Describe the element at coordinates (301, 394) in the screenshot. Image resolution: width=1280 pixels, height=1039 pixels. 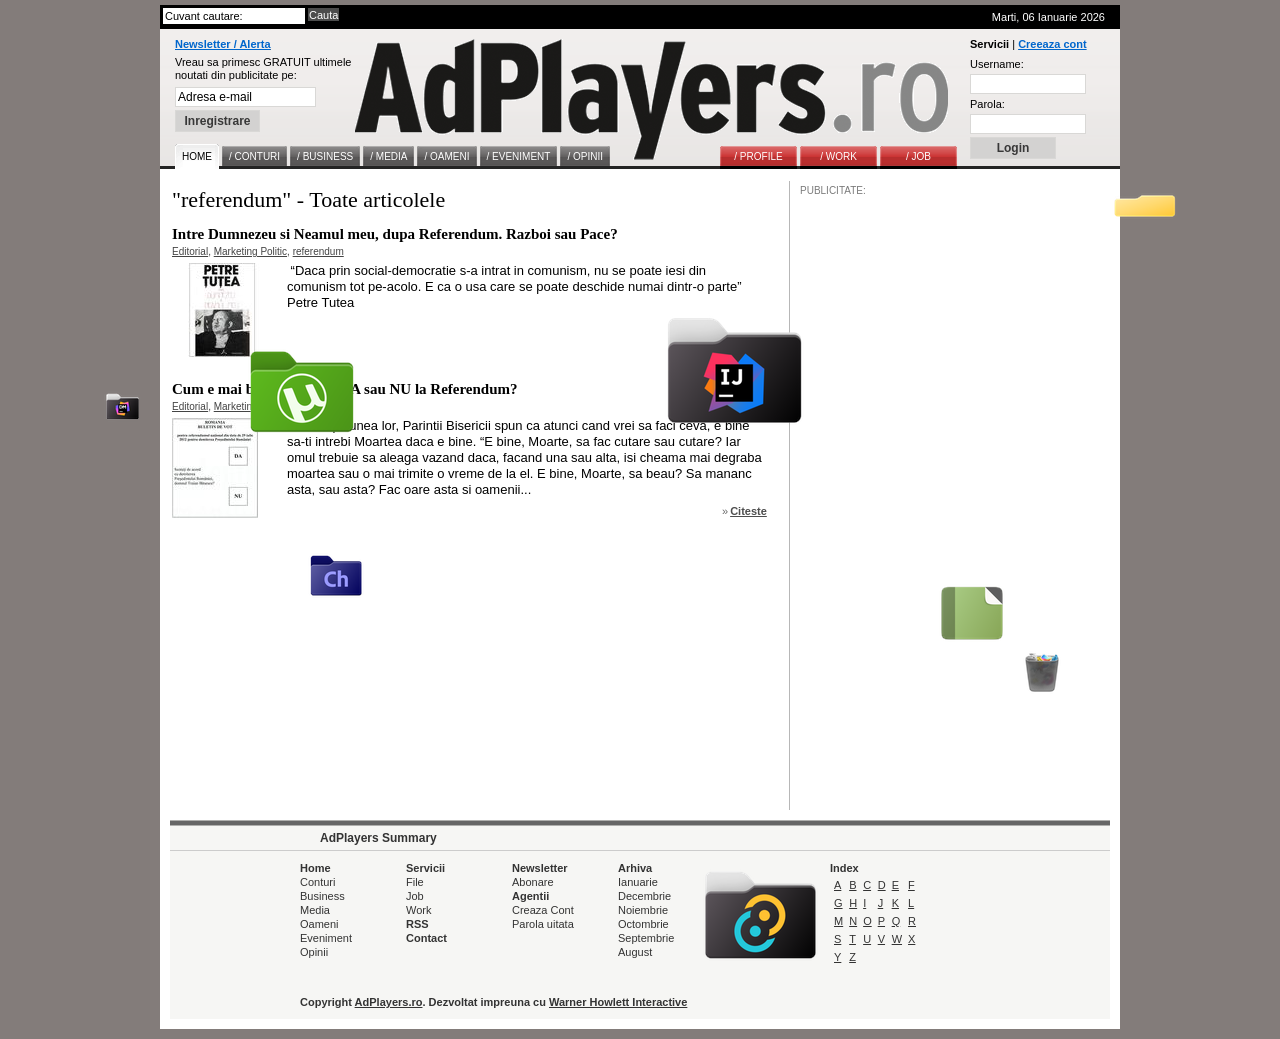
I see `folder containing uTorrent downloads` at that location.